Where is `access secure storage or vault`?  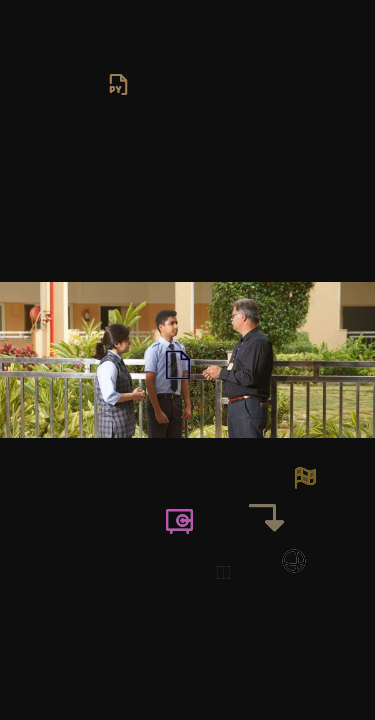
access secure storage or vault is located at coordinates (179, 520).